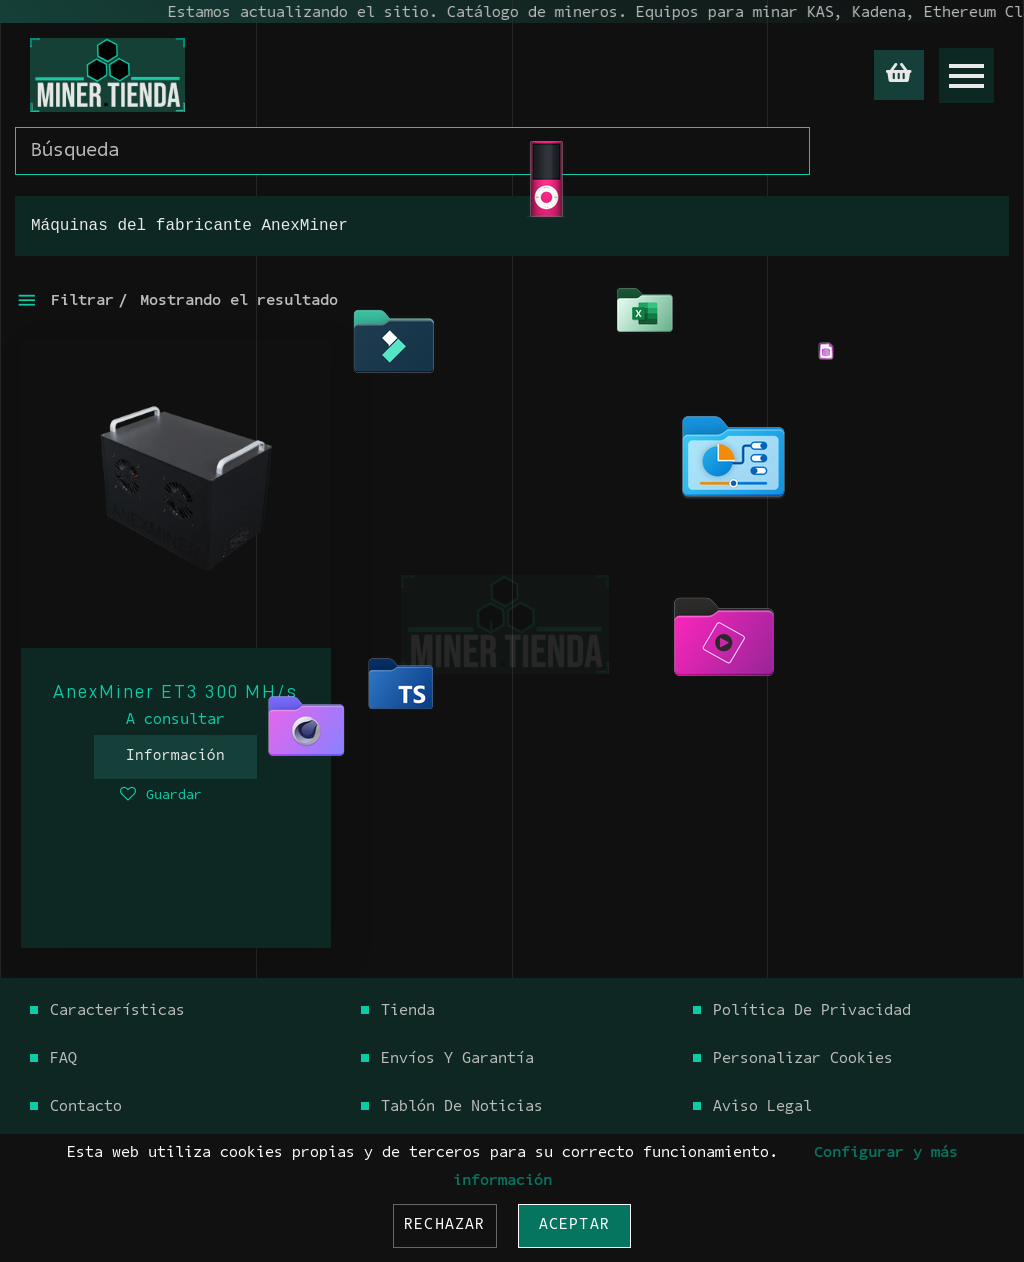 The width and height of the screenshot is (1024, 1262). I want to click on open wondershare filmora project files, so click(393, 343).